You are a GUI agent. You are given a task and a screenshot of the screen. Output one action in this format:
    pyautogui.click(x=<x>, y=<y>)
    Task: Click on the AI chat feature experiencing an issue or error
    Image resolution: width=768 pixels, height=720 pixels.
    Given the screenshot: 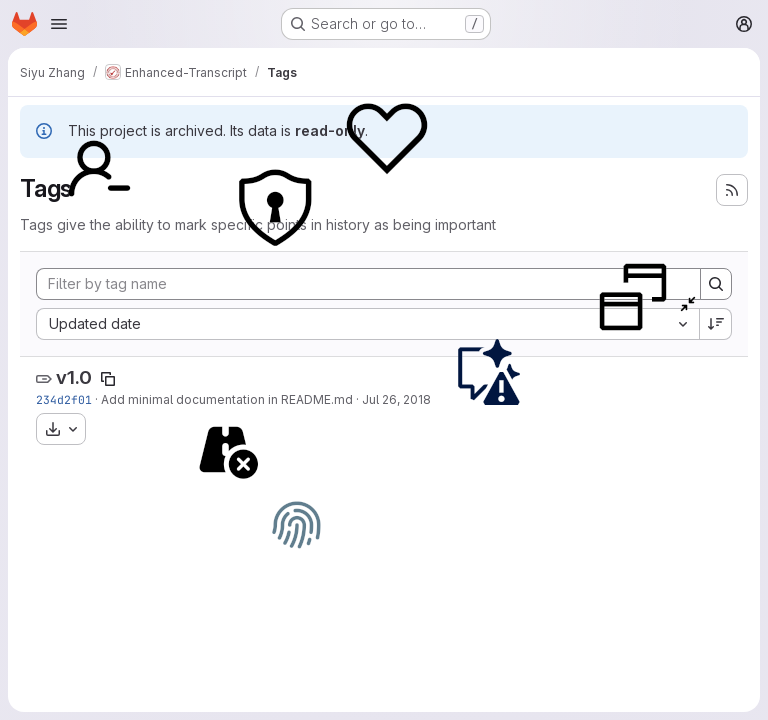 What is the action you would take?
    pyautogui.click(x=487, y=372)
    